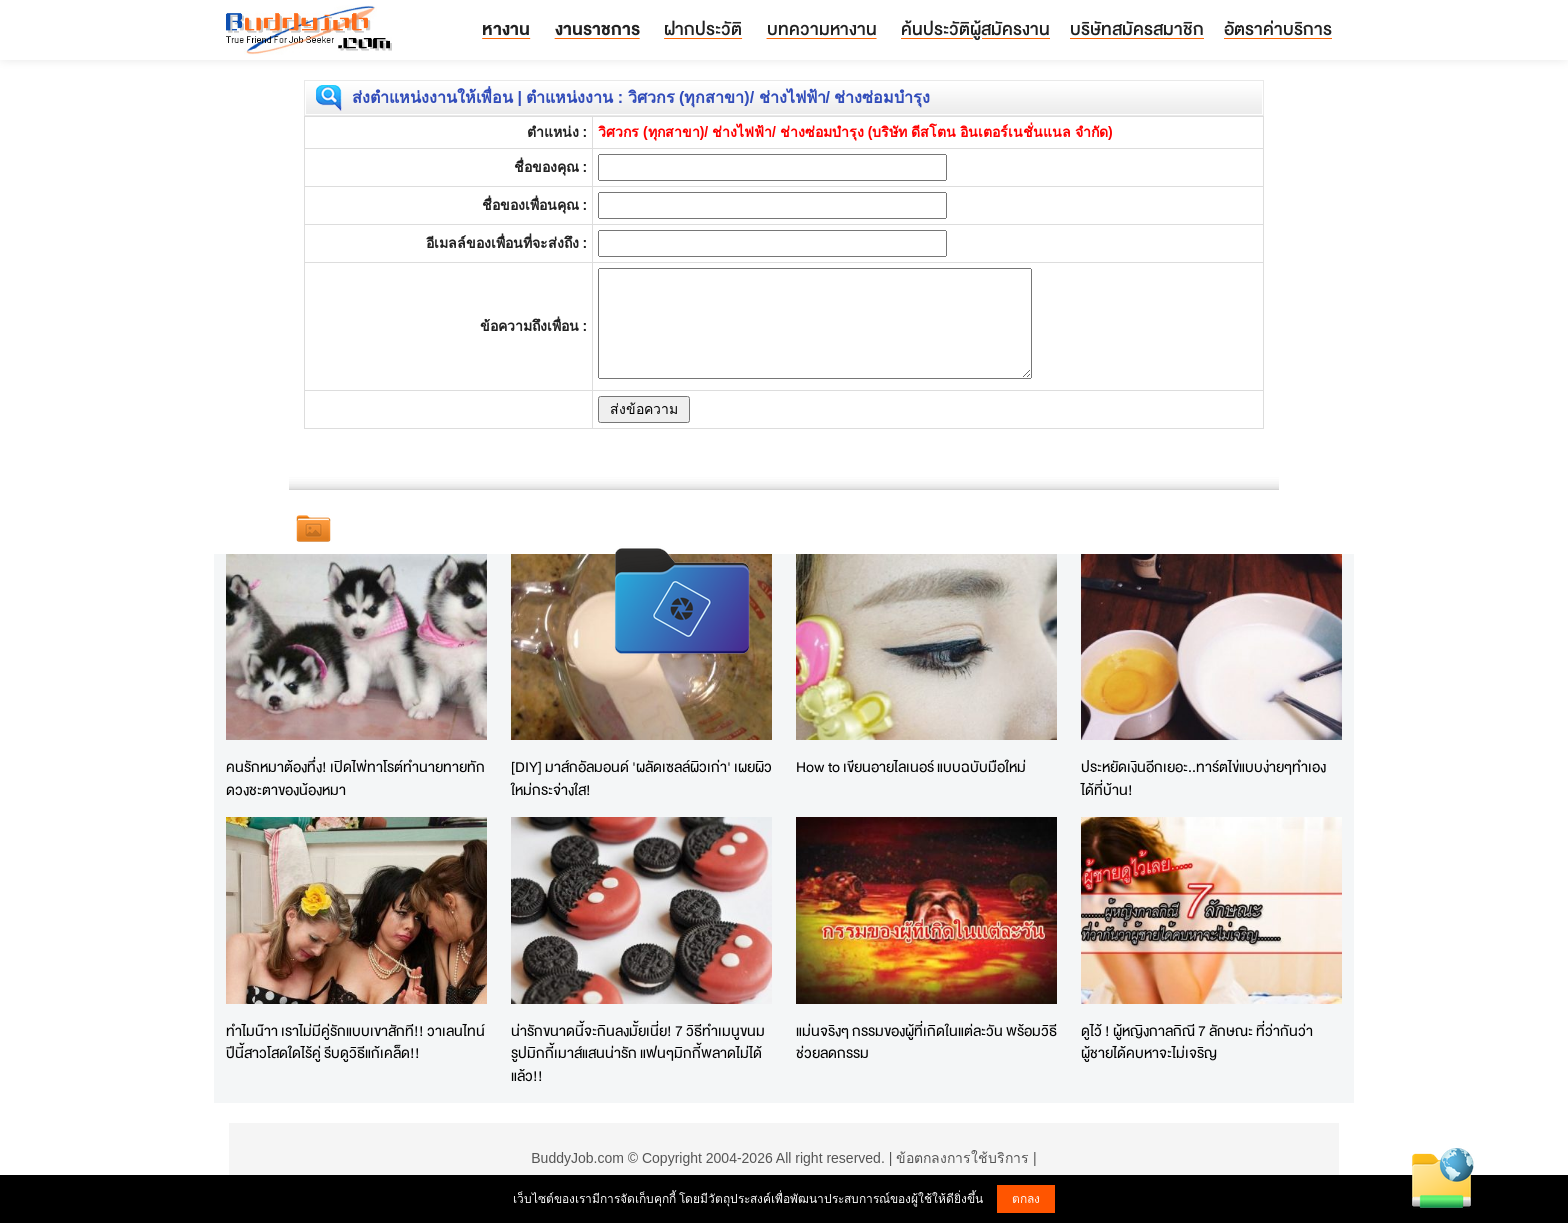  I want to click on access network or shared folder, so click(1441, 1178).